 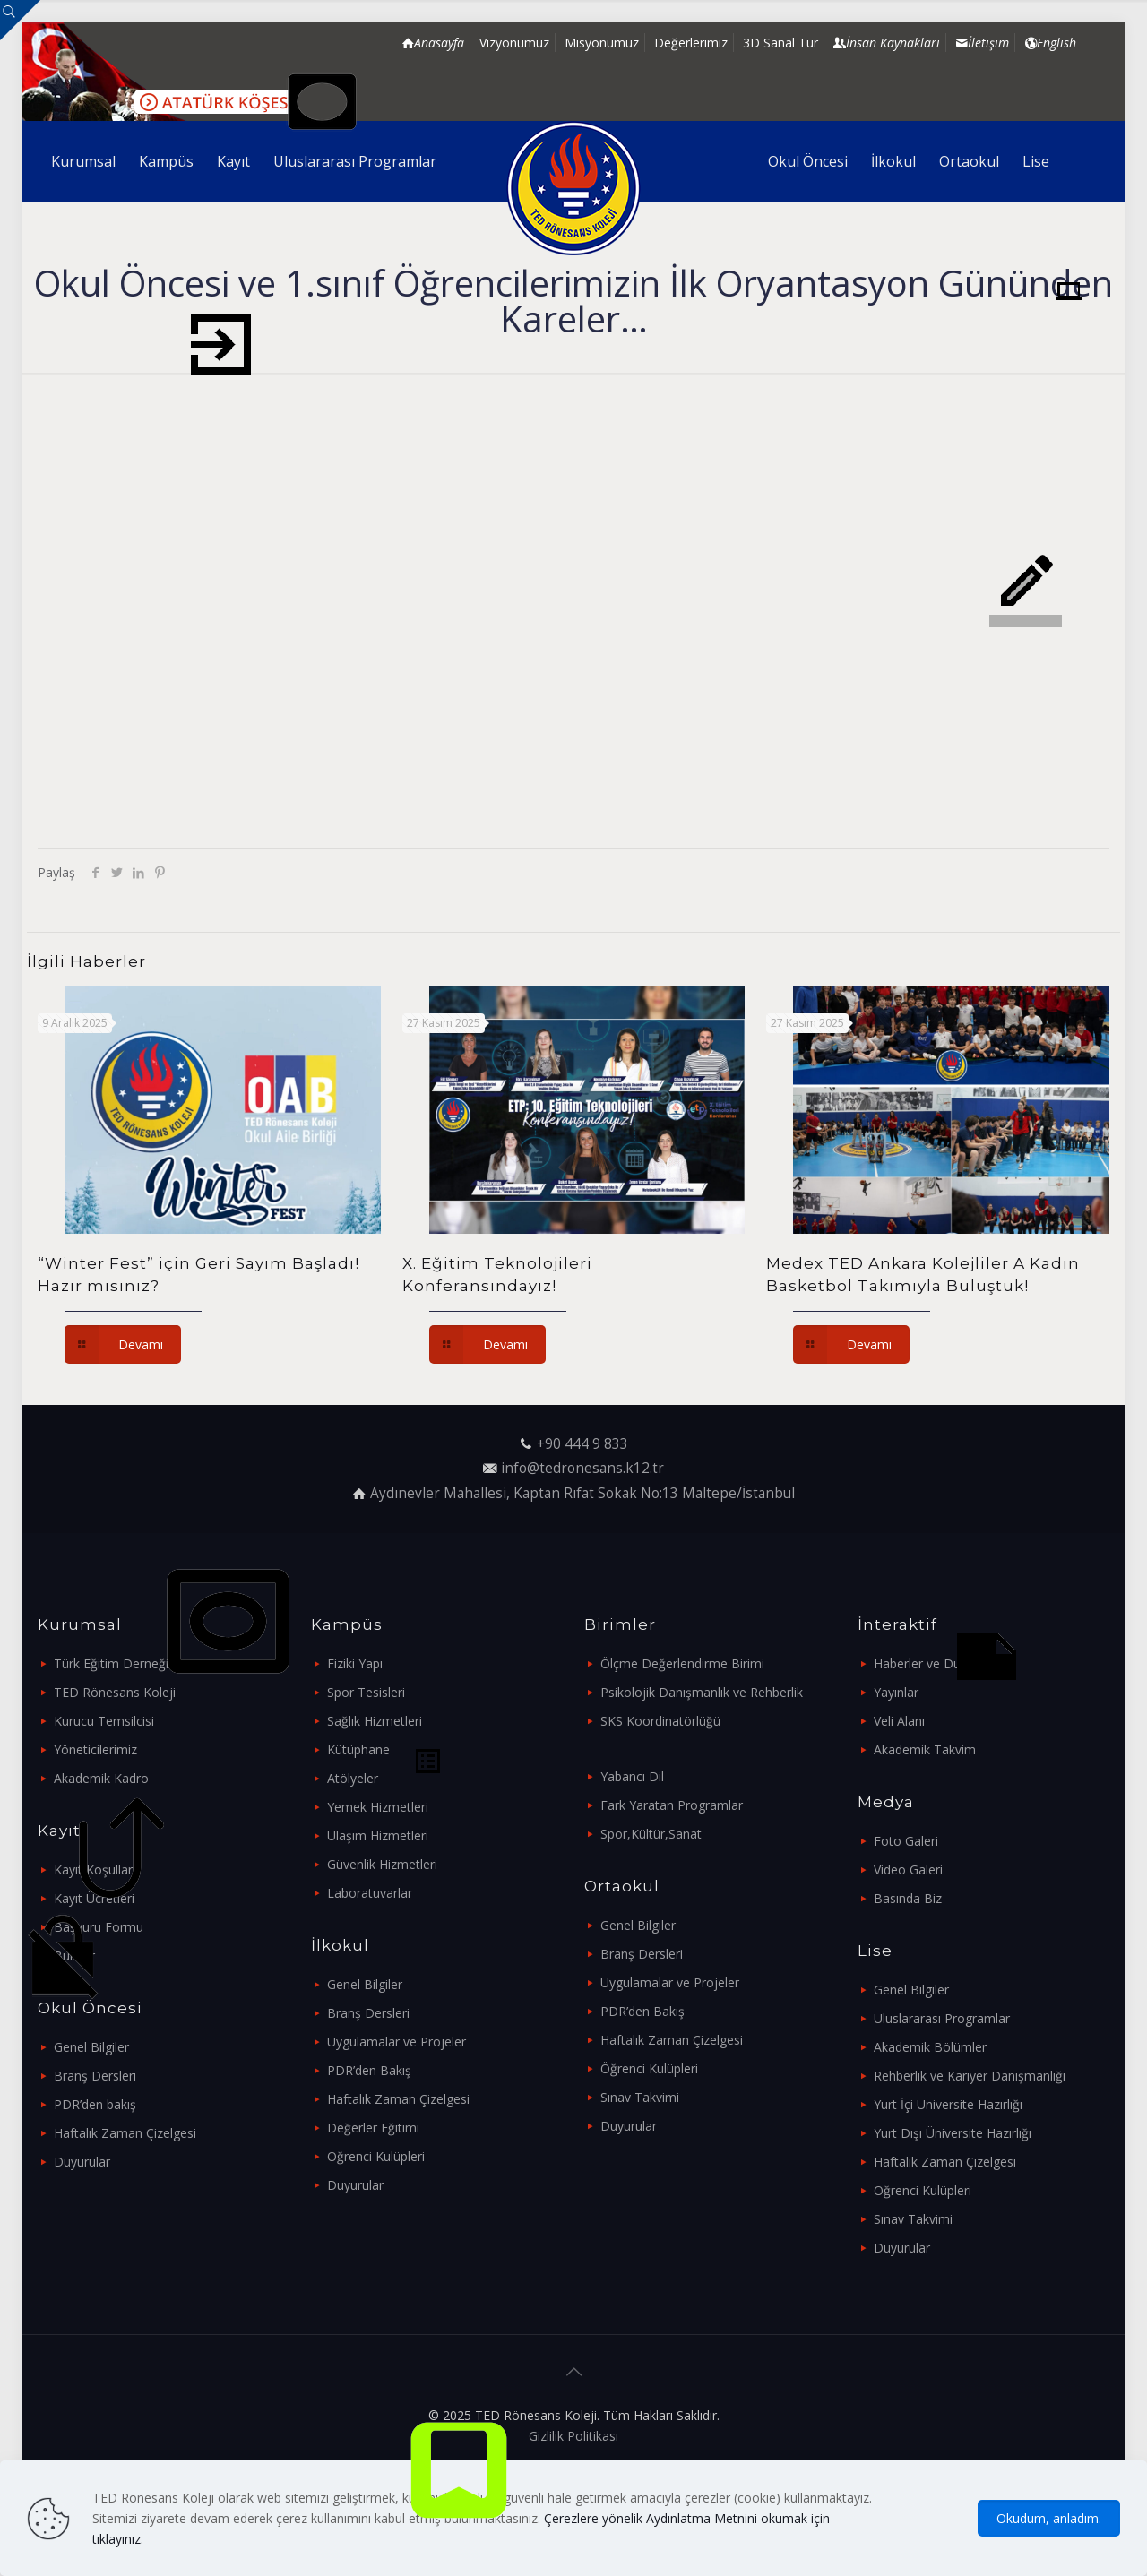 What do you see at coordinates (459, 2470) in the screenshot?
I see `save or bookmark this item` at bounding box center [459, 2470].